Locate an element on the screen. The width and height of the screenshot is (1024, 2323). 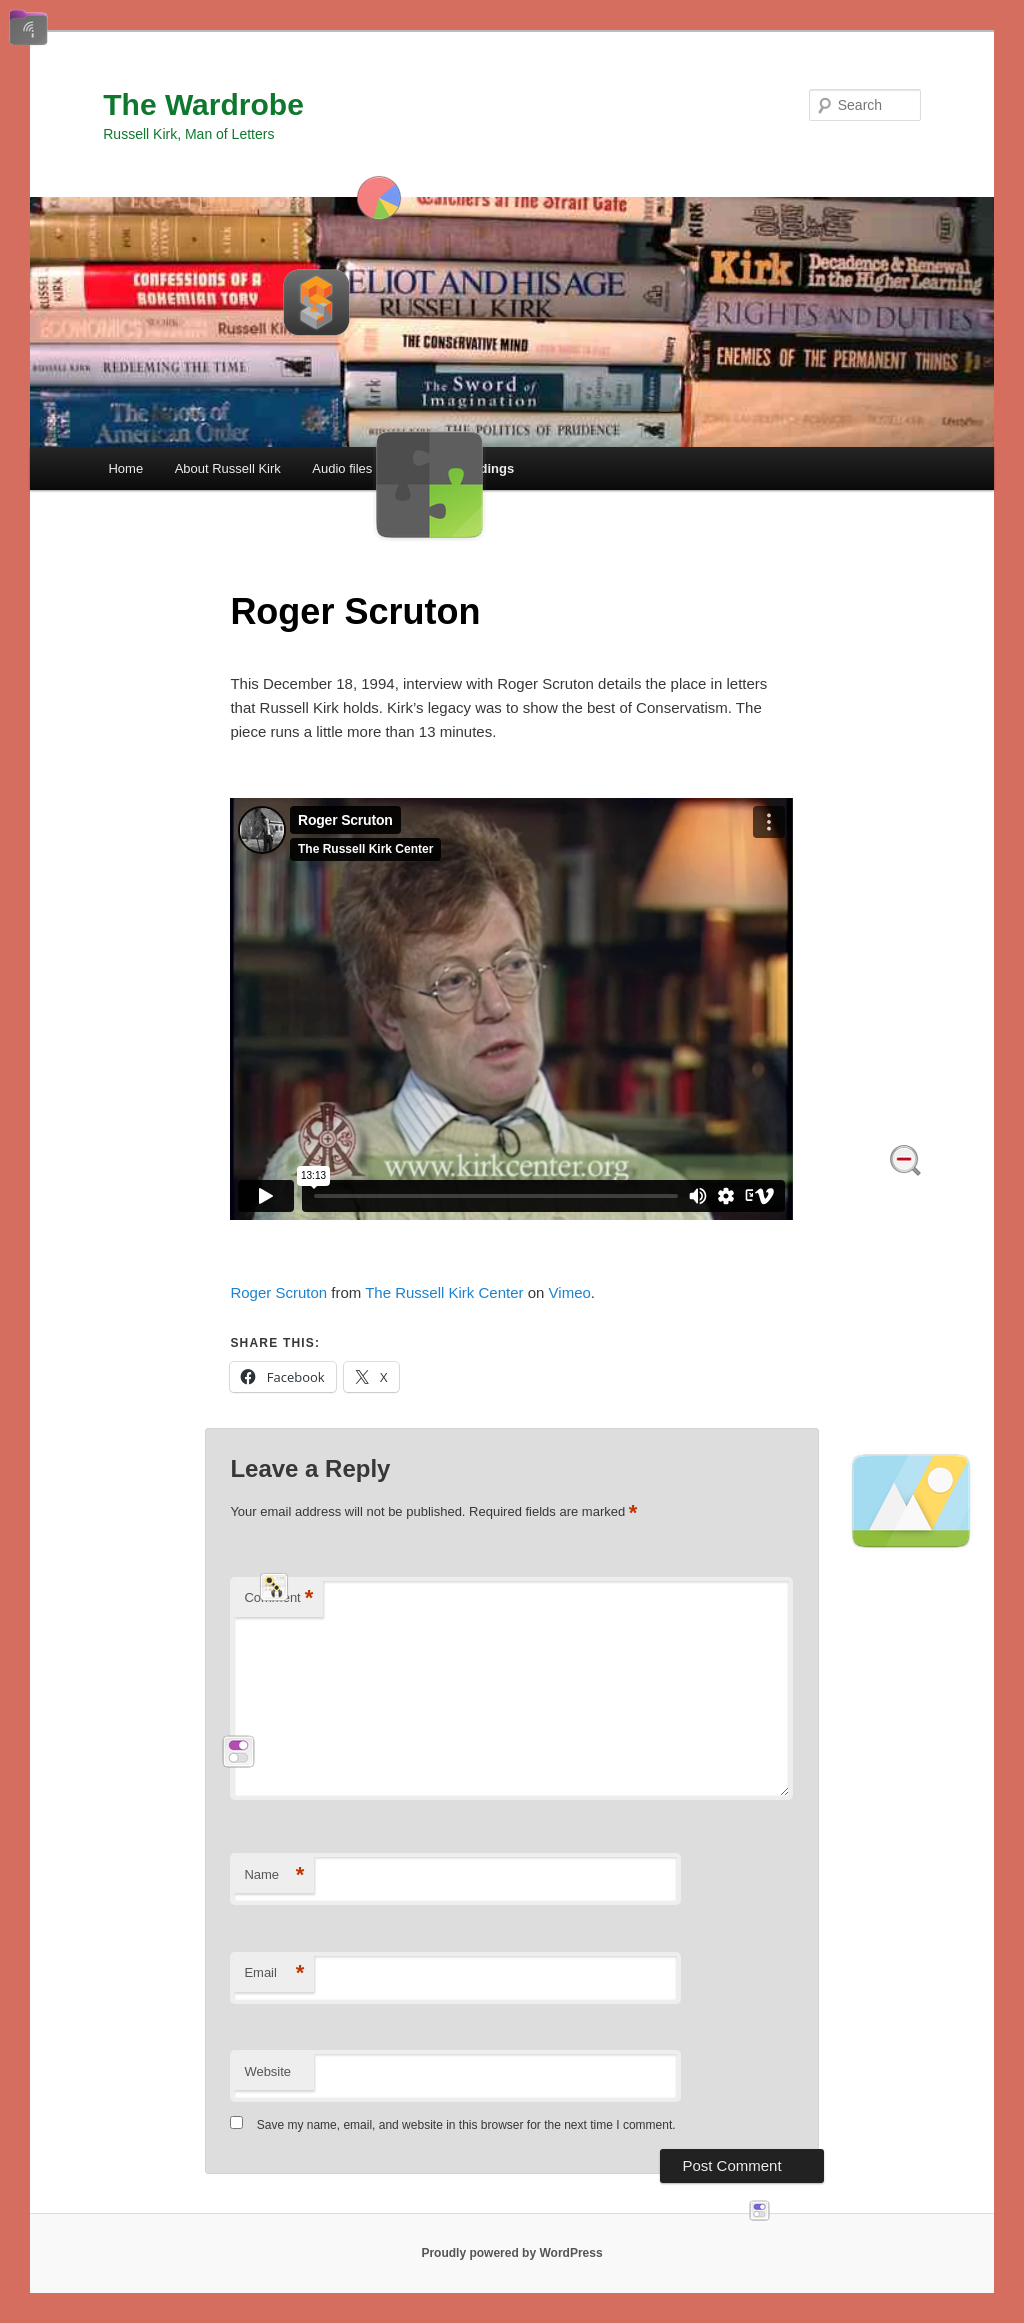
zoom out of the current view is located at coordinates (905, 1160).